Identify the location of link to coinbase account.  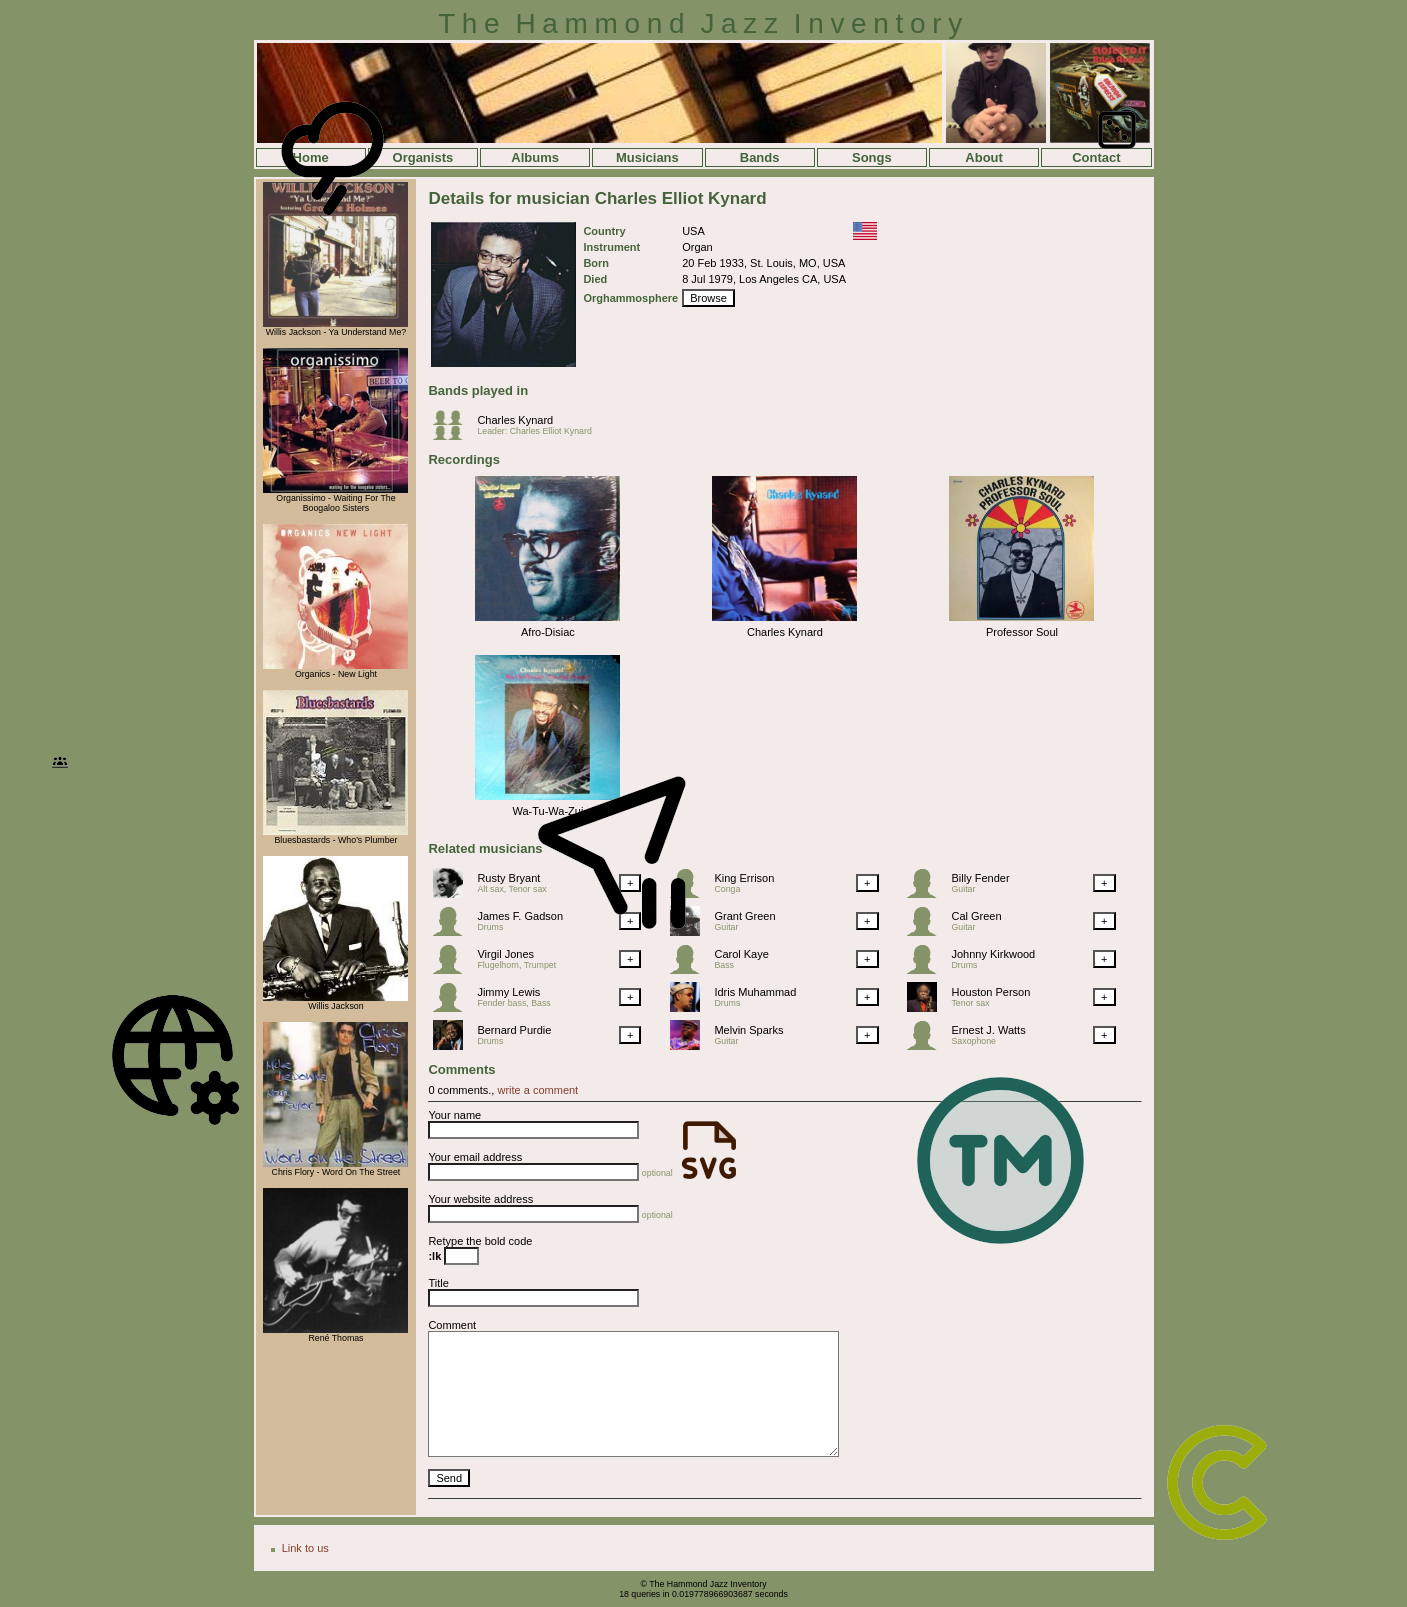
(1219, 1482).